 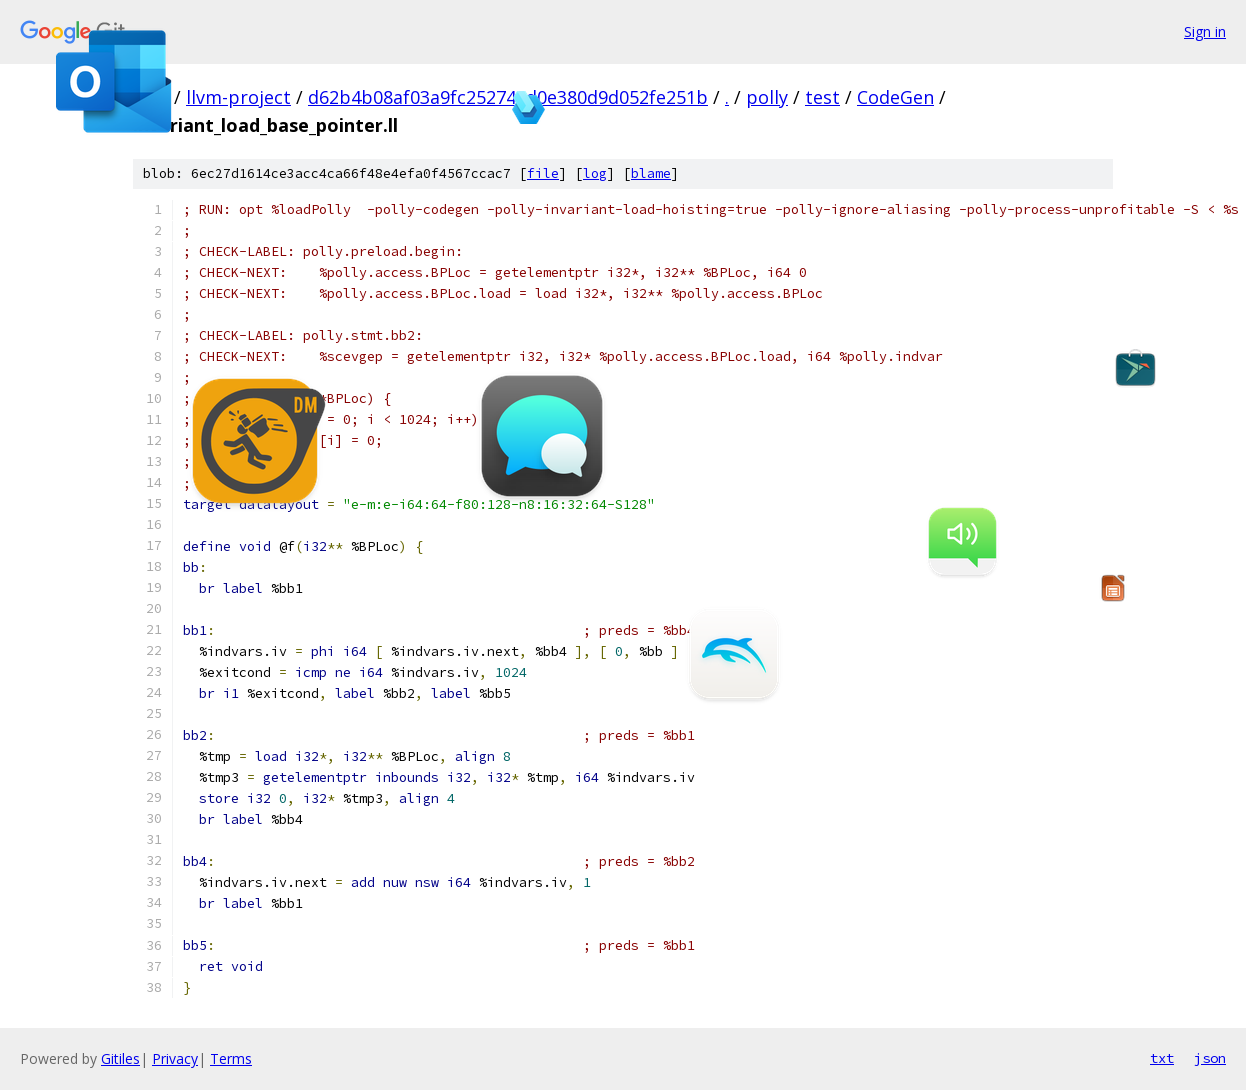 What do you see at coordinates (114, 81) in the screenshot?
I see `open Microsoft Outlook email app` at bounding box center [114, 81].